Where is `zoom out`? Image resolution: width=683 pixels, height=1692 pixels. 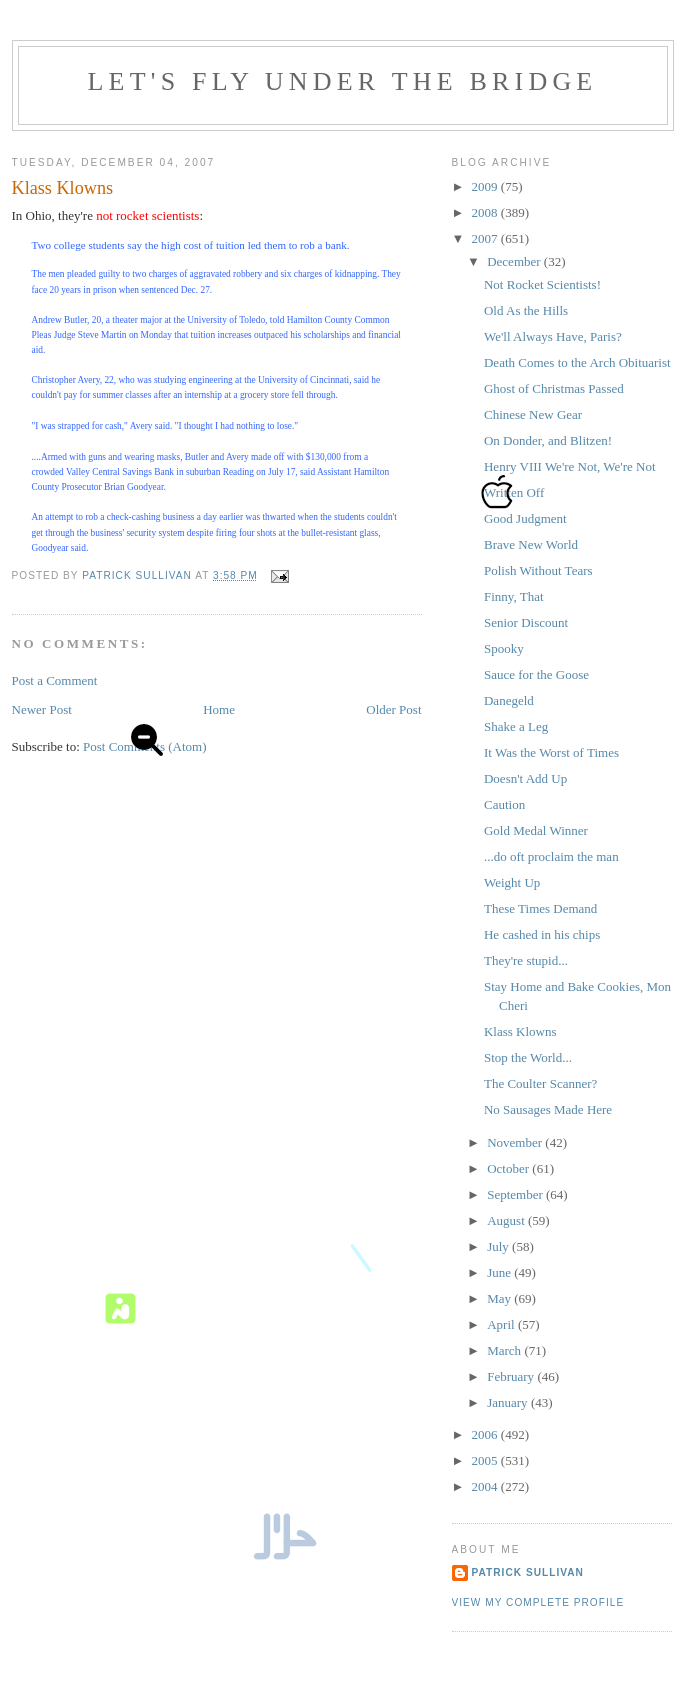
zoom out is located at coordinates (147, 740).